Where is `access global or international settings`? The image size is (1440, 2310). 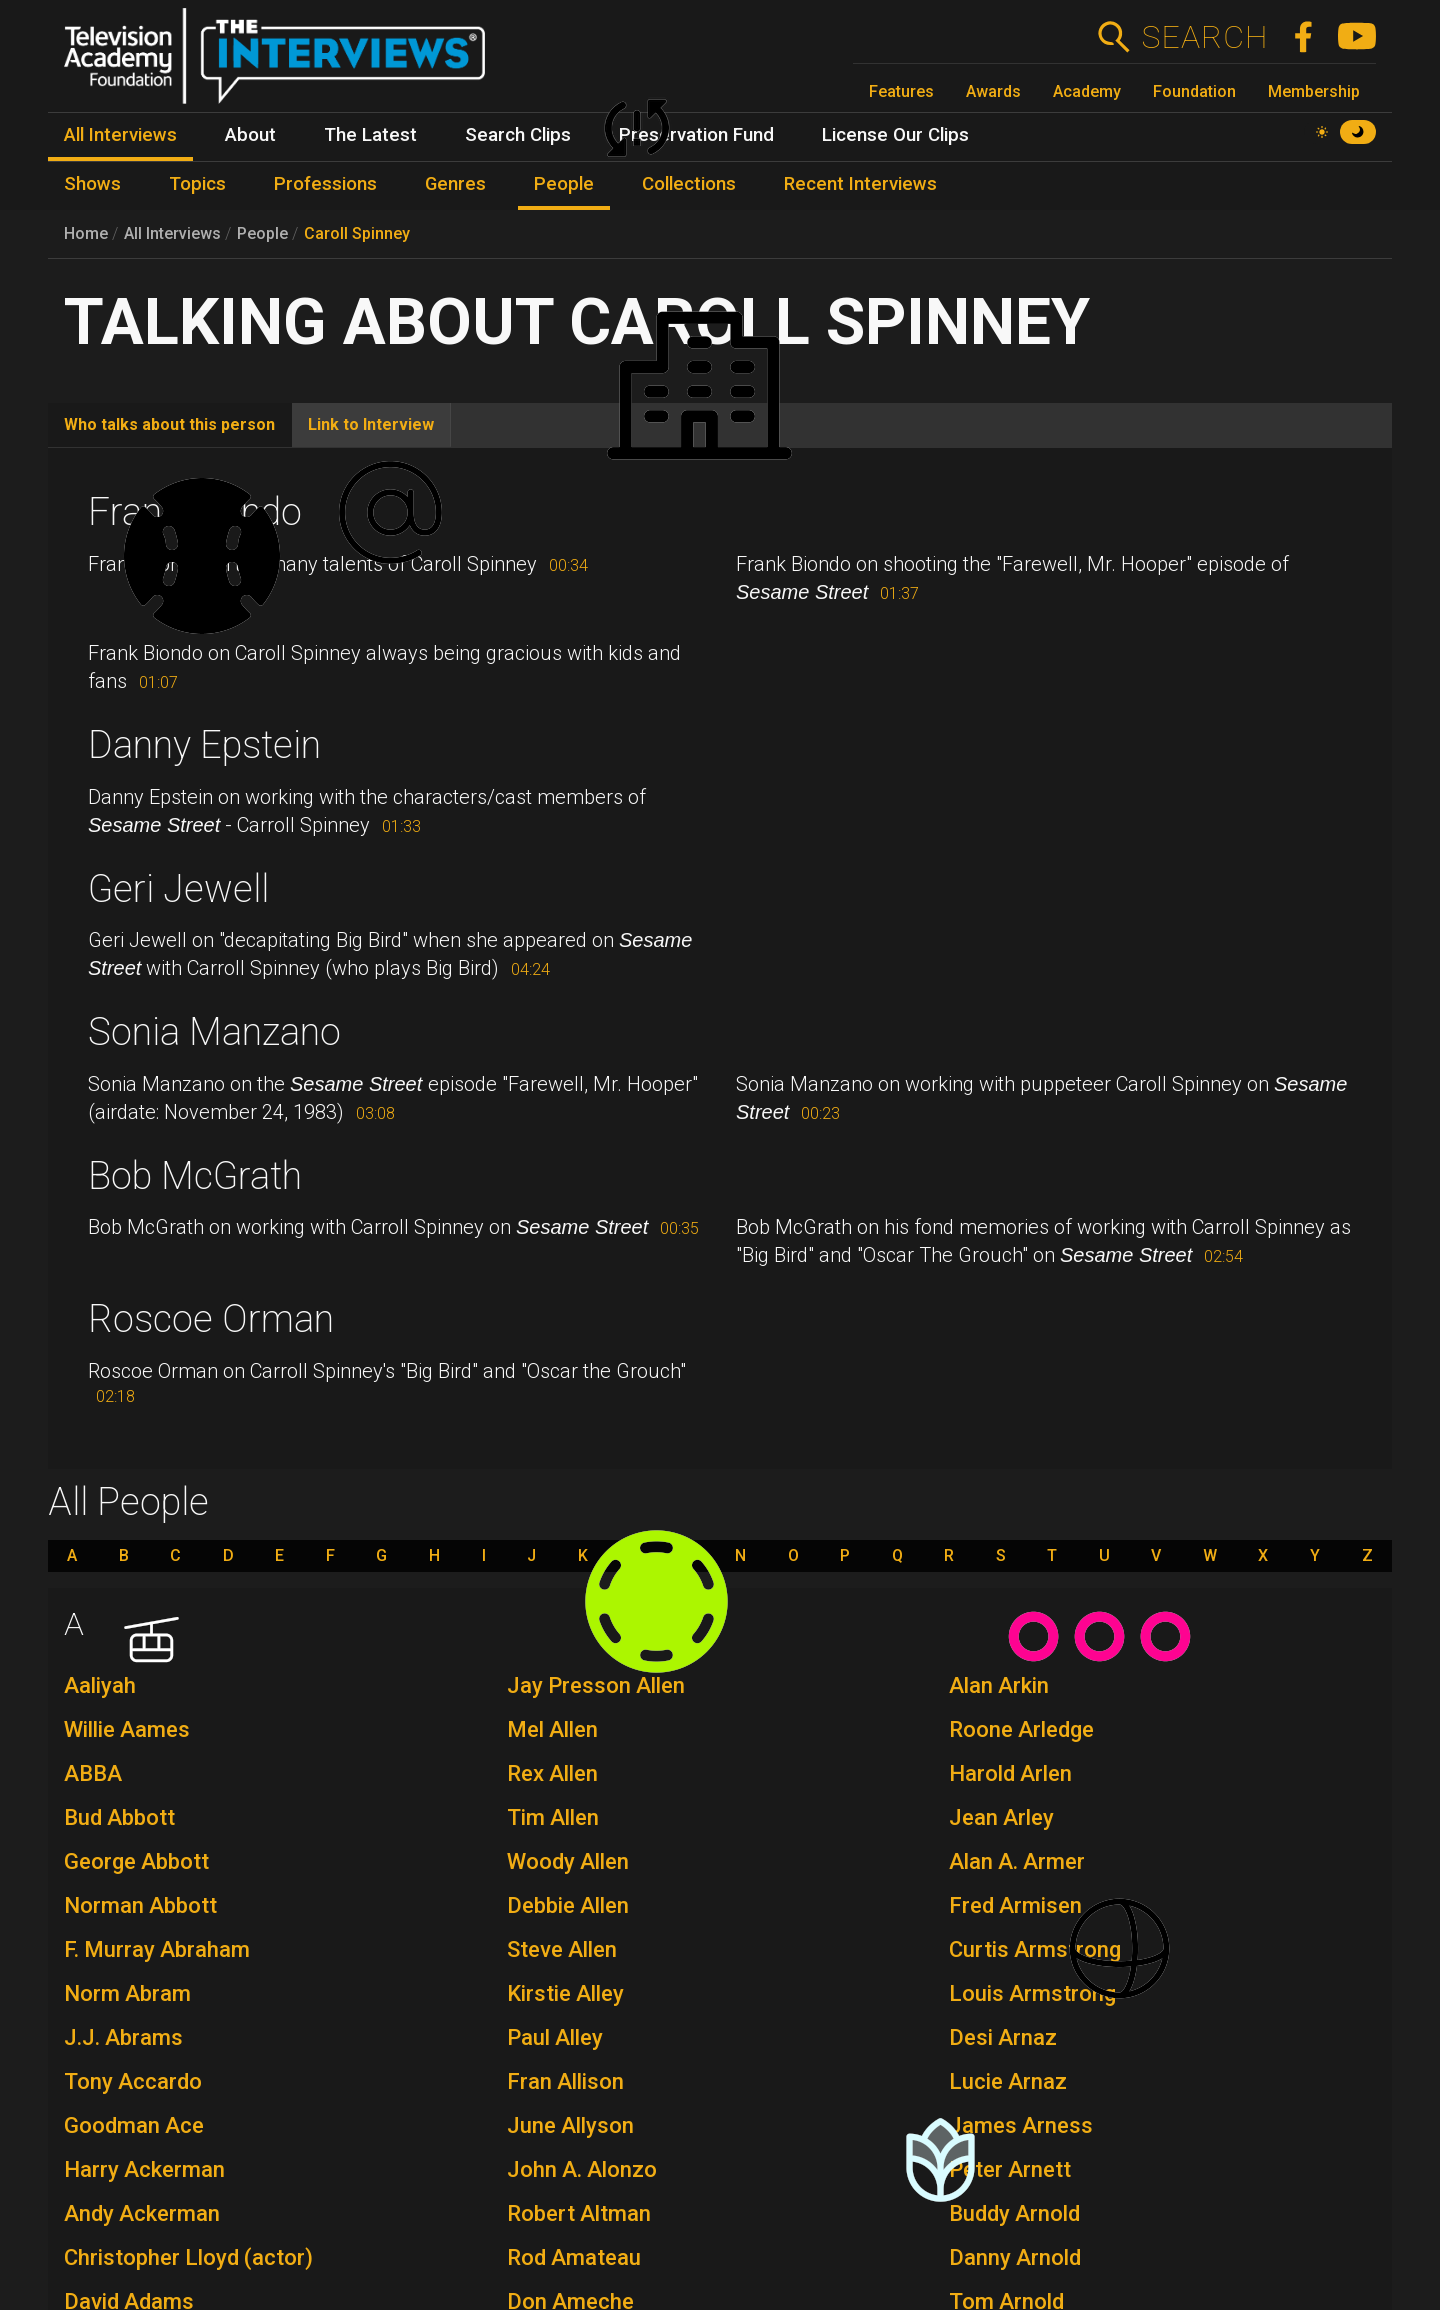
access global or international settings is located at coordinates (1119, 1948).